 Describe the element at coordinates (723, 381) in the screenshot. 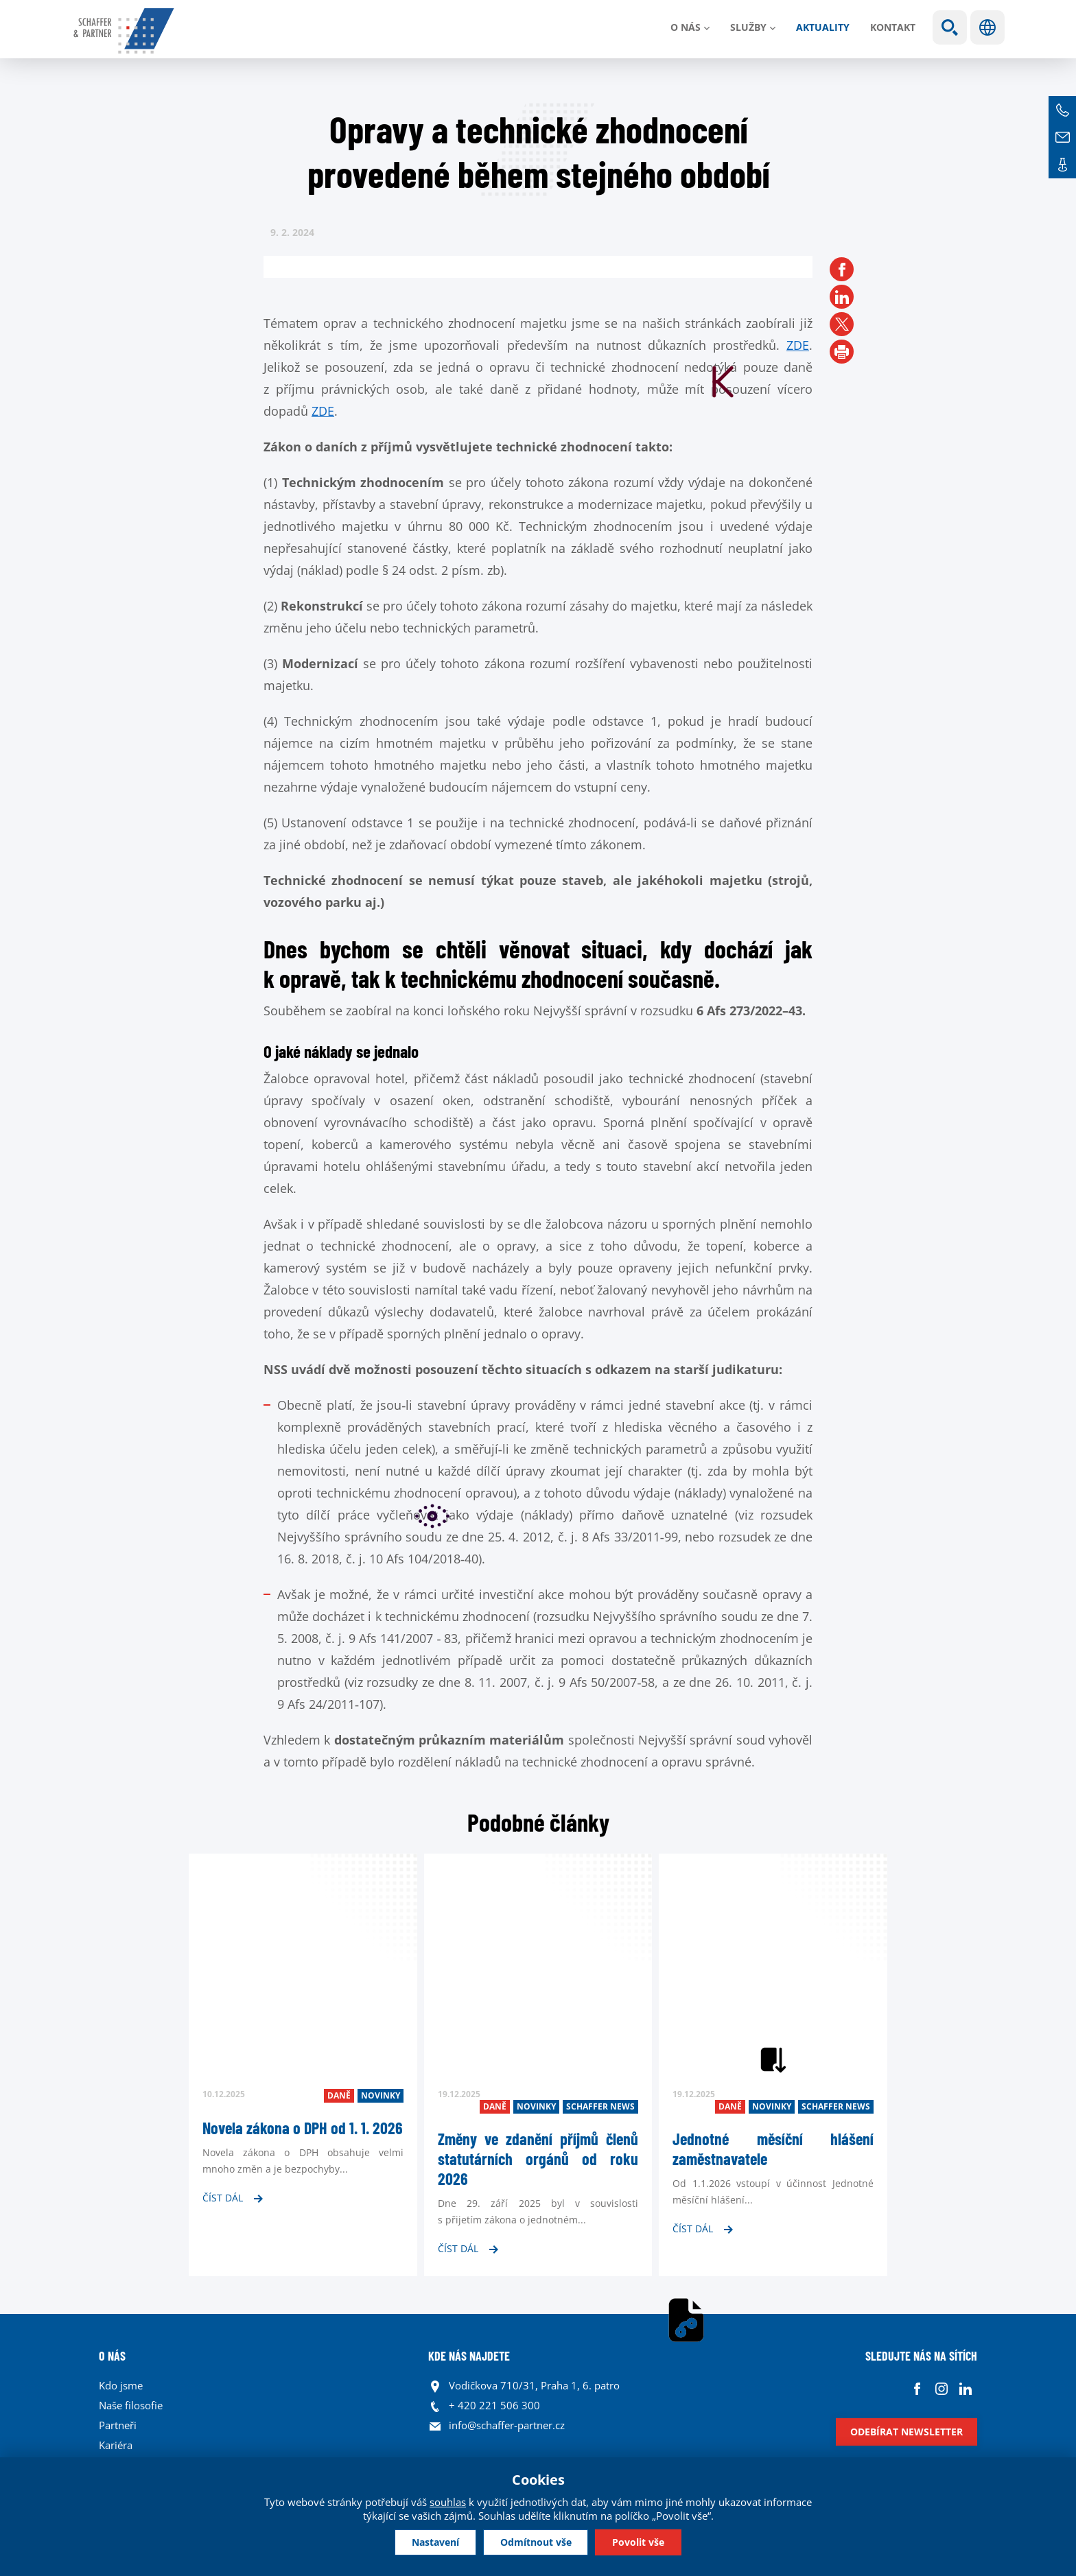

I see `alphabetical sorting or navigation shortcut for letter K` at that location.